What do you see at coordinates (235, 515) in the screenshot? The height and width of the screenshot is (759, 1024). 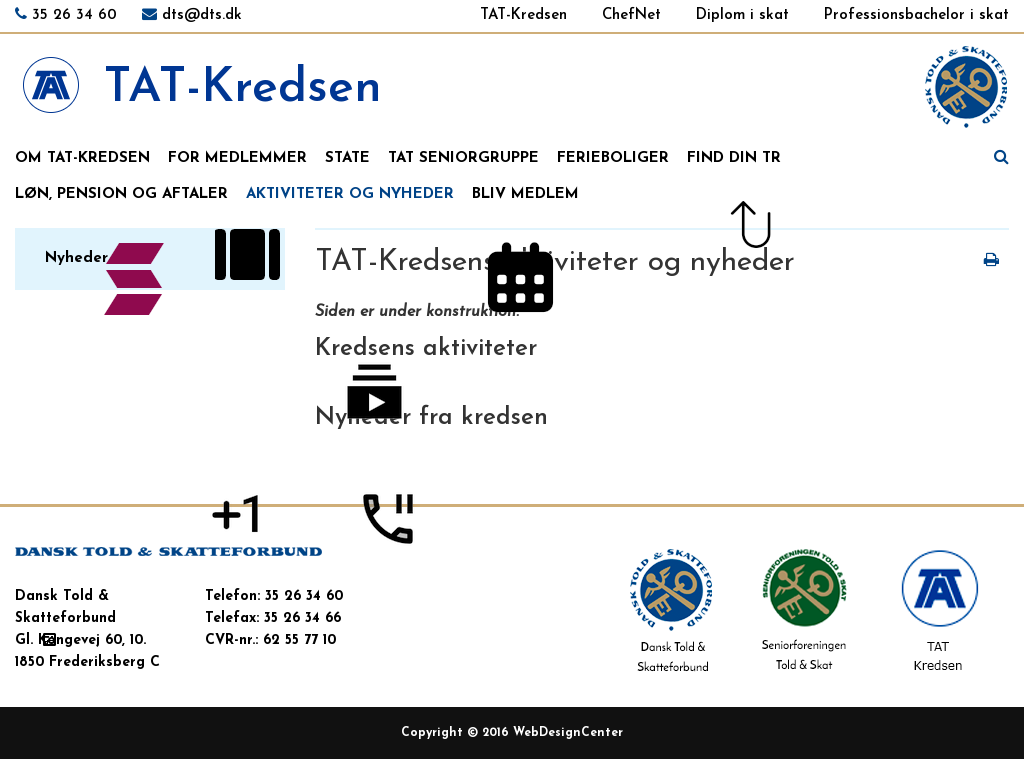 I see `increase exposure by one stop` at bounding box center [235, 515].